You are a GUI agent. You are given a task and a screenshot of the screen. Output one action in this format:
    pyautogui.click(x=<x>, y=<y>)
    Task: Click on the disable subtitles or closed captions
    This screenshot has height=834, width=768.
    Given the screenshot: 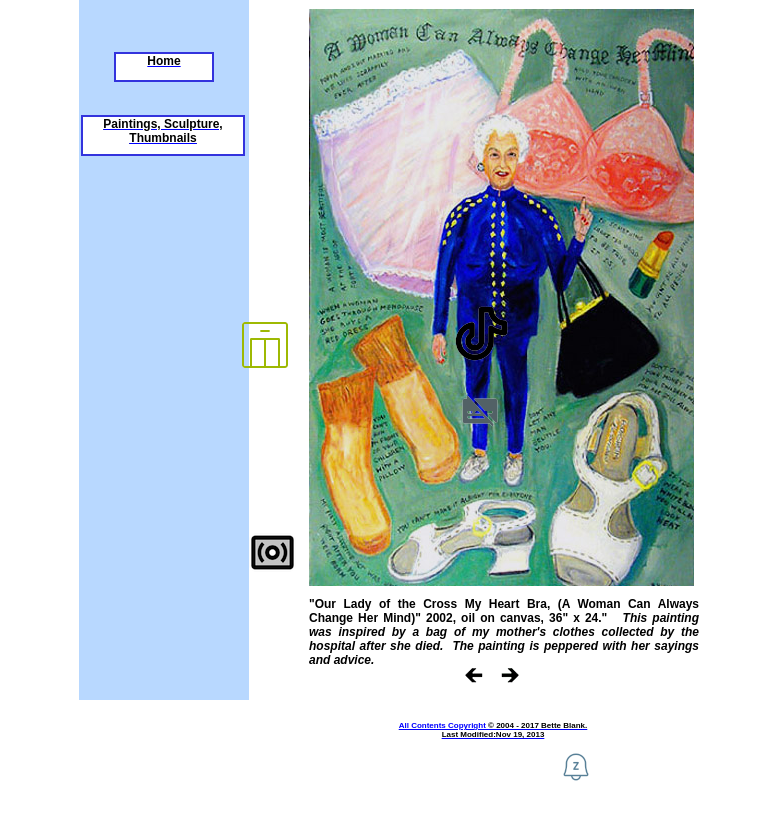 What is the action you would take?
    pyautogui.click(x=480, y=411)
    